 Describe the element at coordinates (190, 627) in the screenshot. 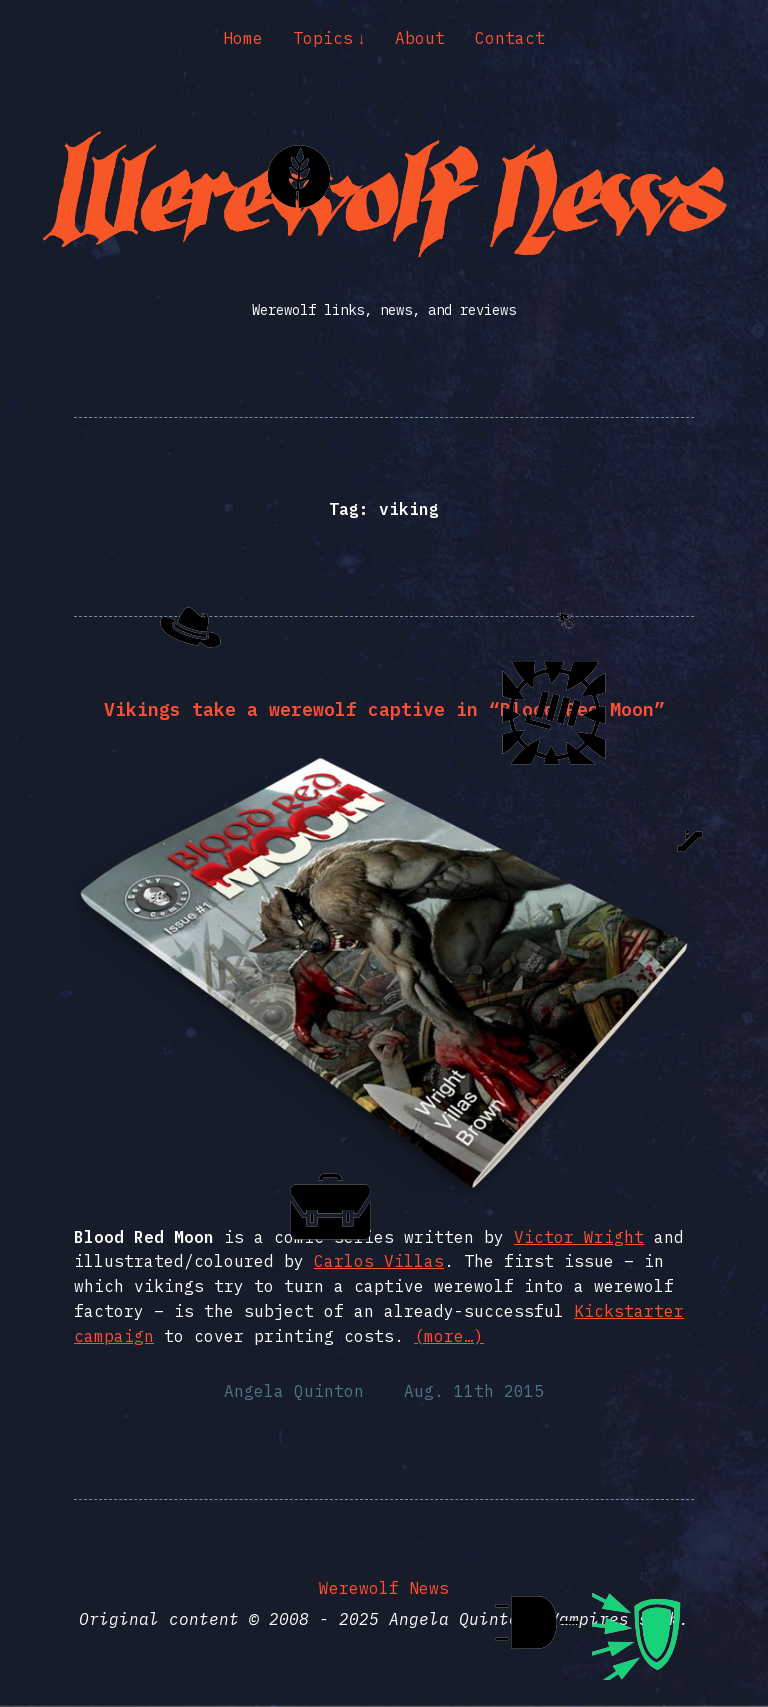

I see `select a detective or spy character` at that location.